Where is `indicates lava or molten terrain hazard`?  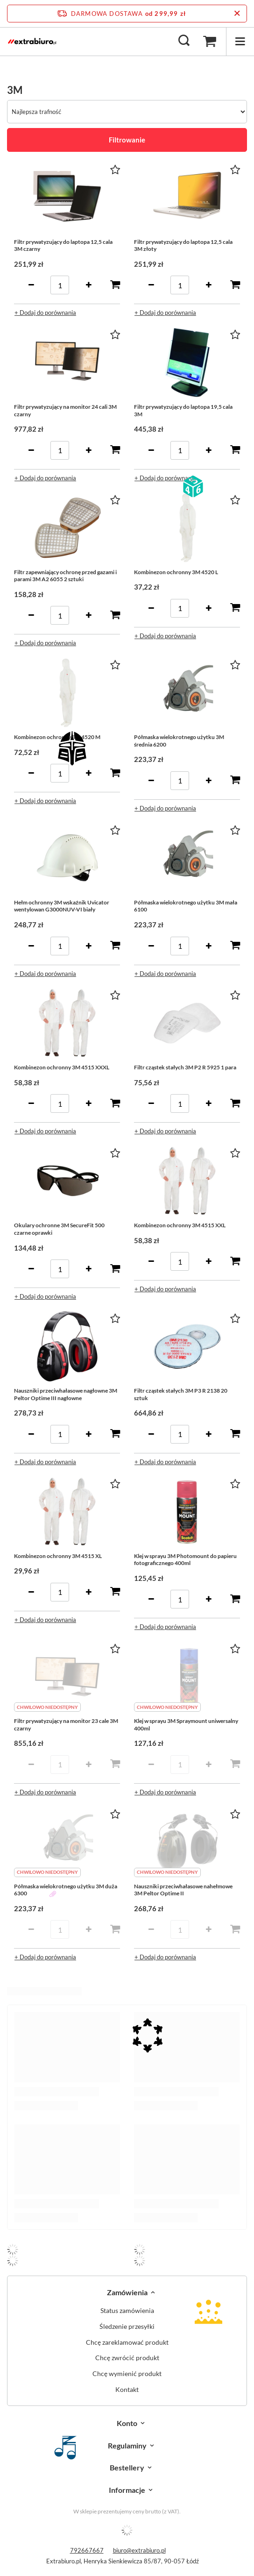 indicates lava or molten terrain hazard is located at coordinates (208, 2312).